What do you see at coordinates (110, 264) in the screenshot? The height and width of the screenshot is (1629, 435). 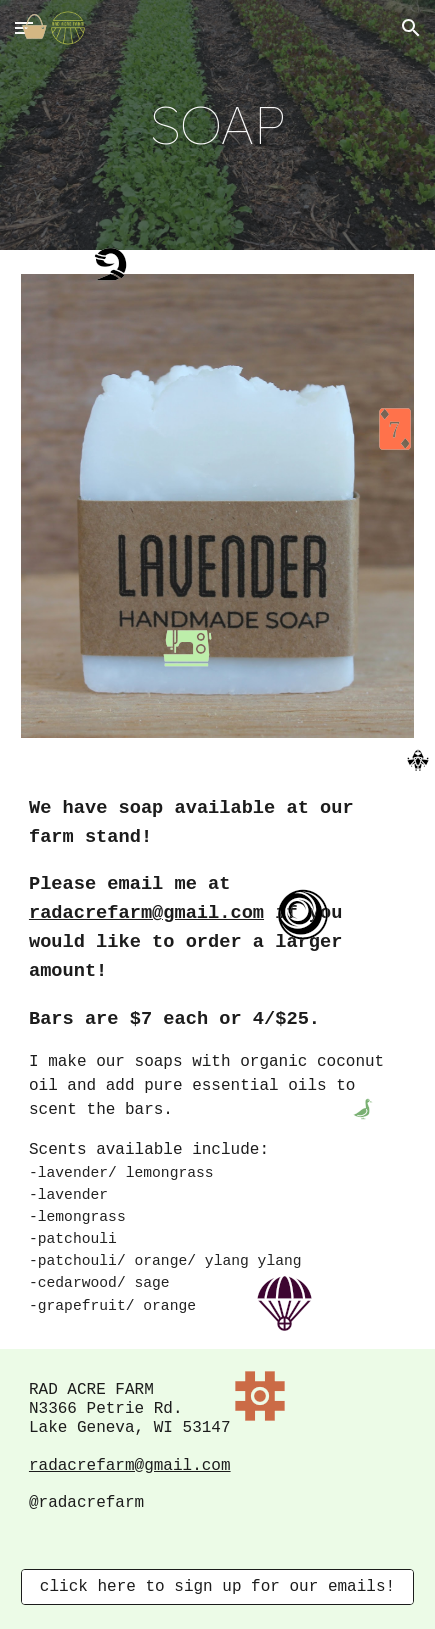 I see `represents a sea creature or kraken in a game interface` at bounding box center [110, 264].